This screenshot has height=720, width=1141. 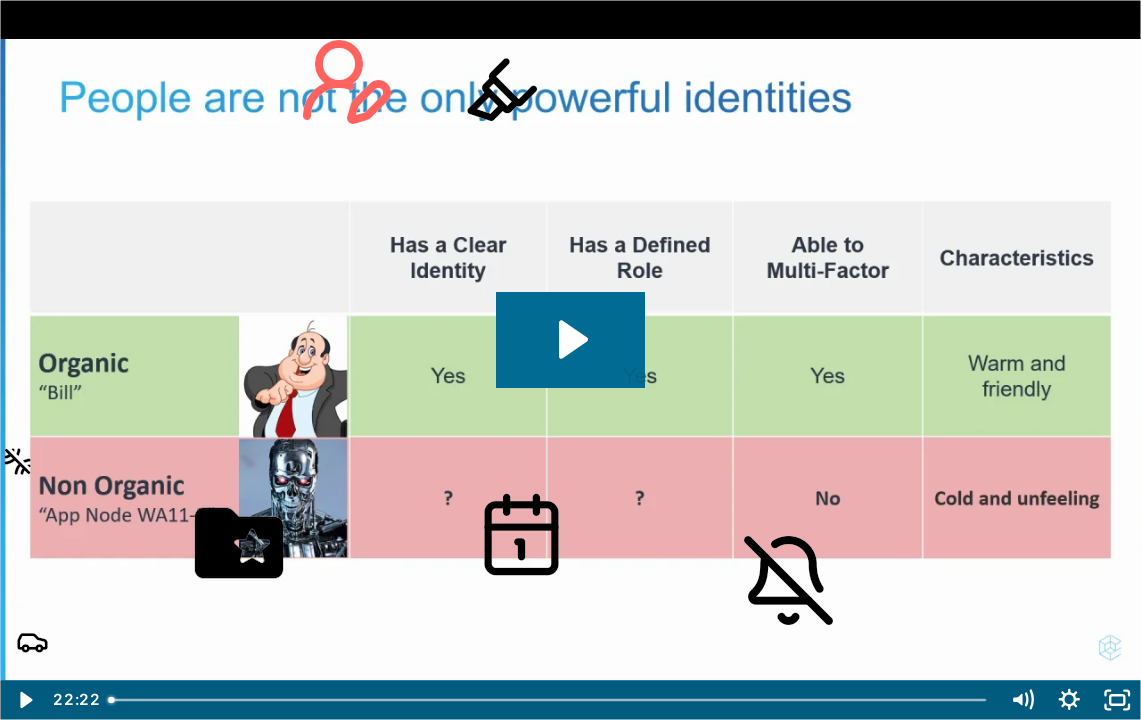 What do you see at coordinates (32, 641) in the screenshot?
I see `access vehicle or driving settings` at bounding box center [32, 641].